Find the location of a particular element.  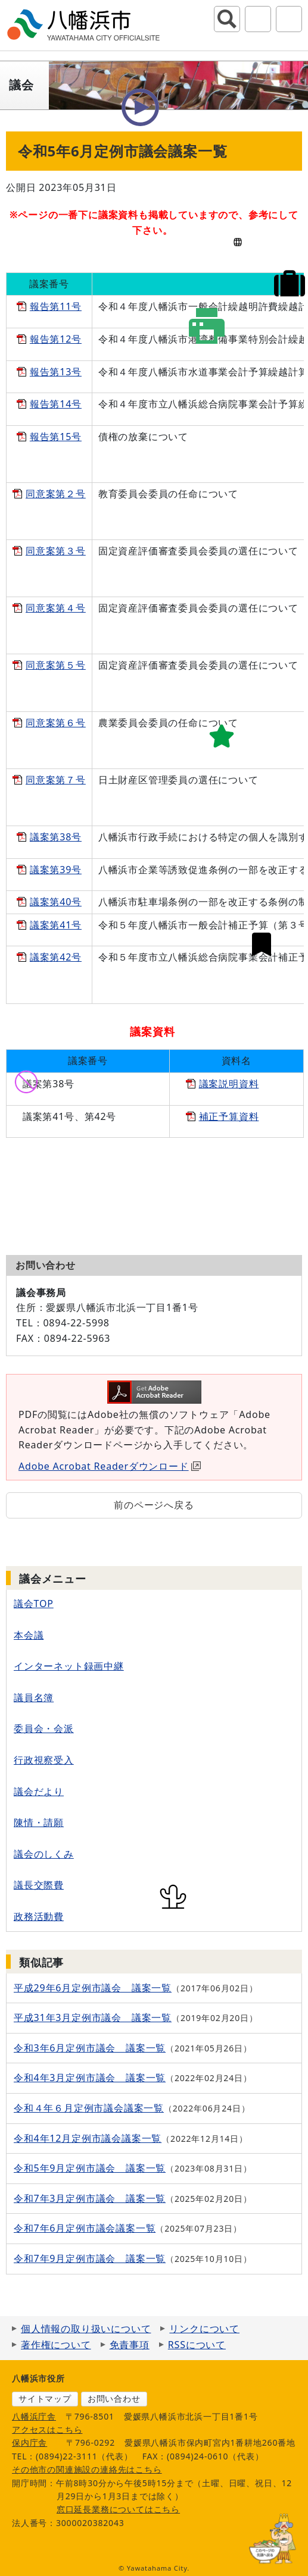

print the current document is located at coordinates (207, 326).